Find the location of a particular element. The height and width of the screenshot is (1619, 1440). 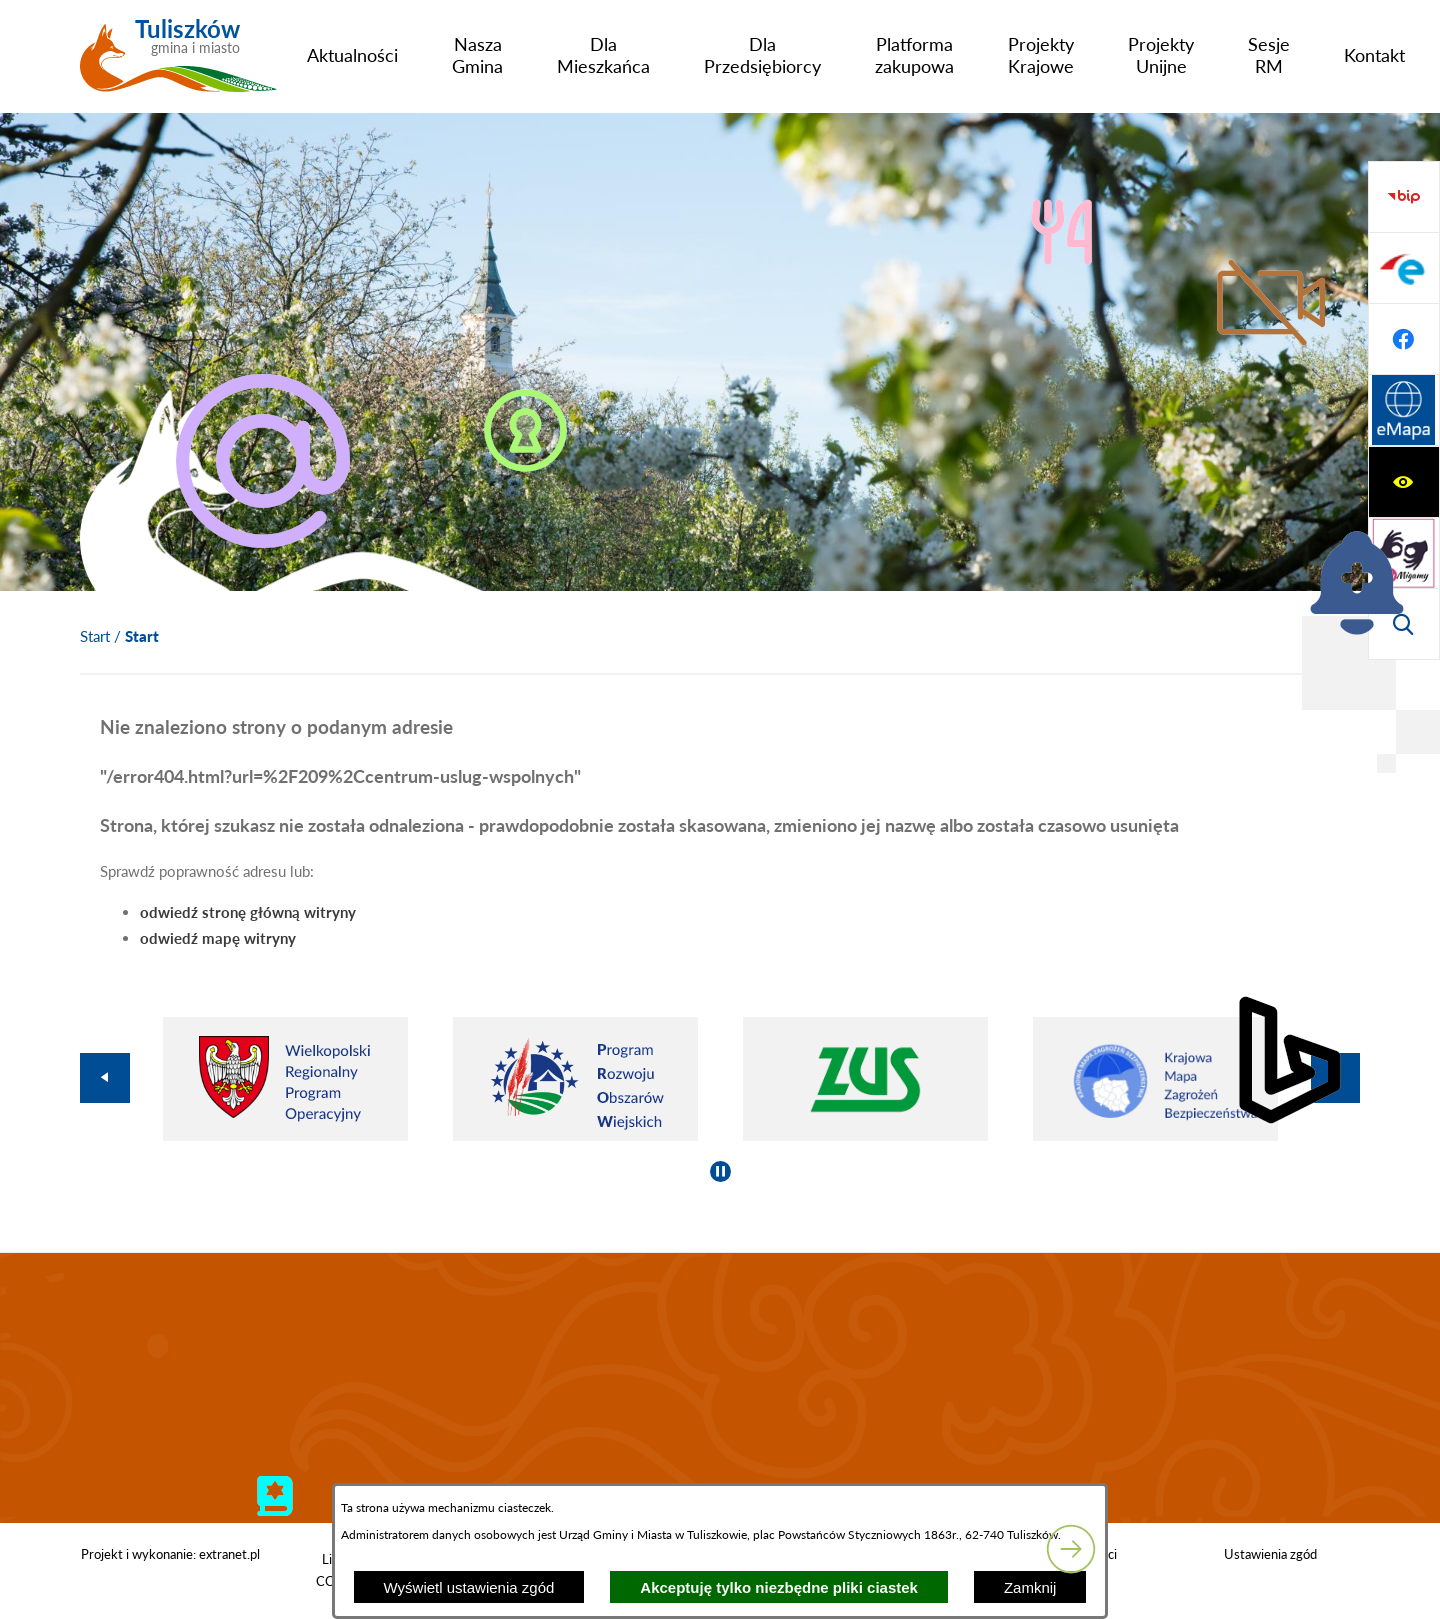

access food and dining options is located at coordinates (1063, 231).